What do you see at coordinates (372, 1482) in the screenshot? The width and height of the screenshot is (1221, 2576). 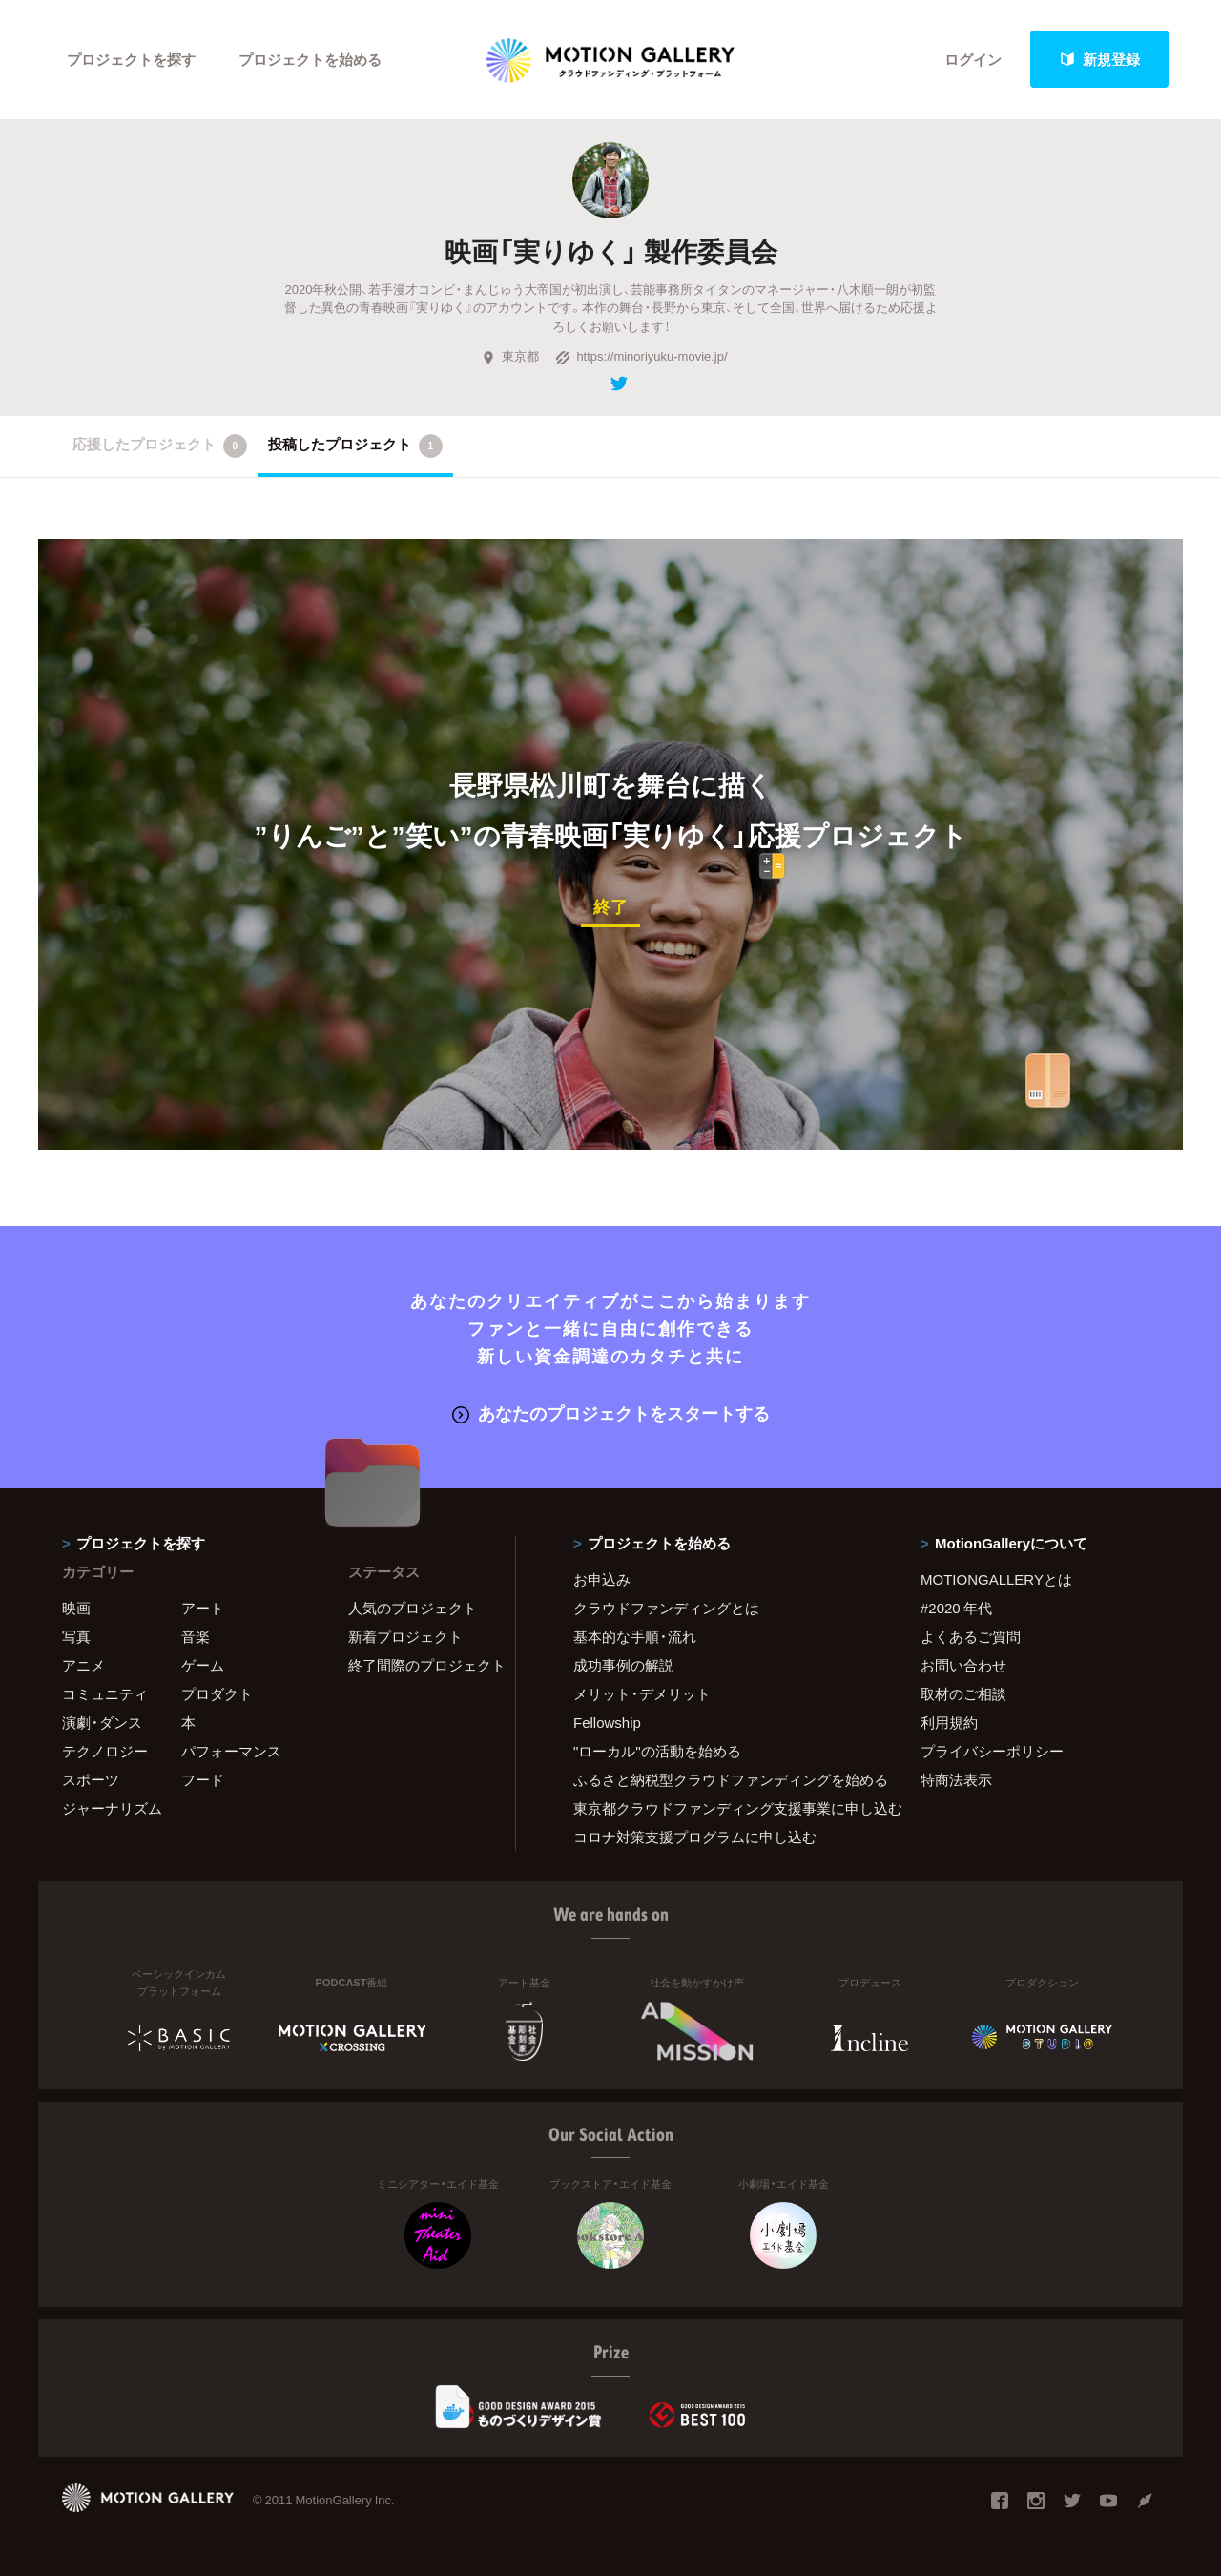 I see `open folder containing files or documents` at bounding box center [372, 1482].